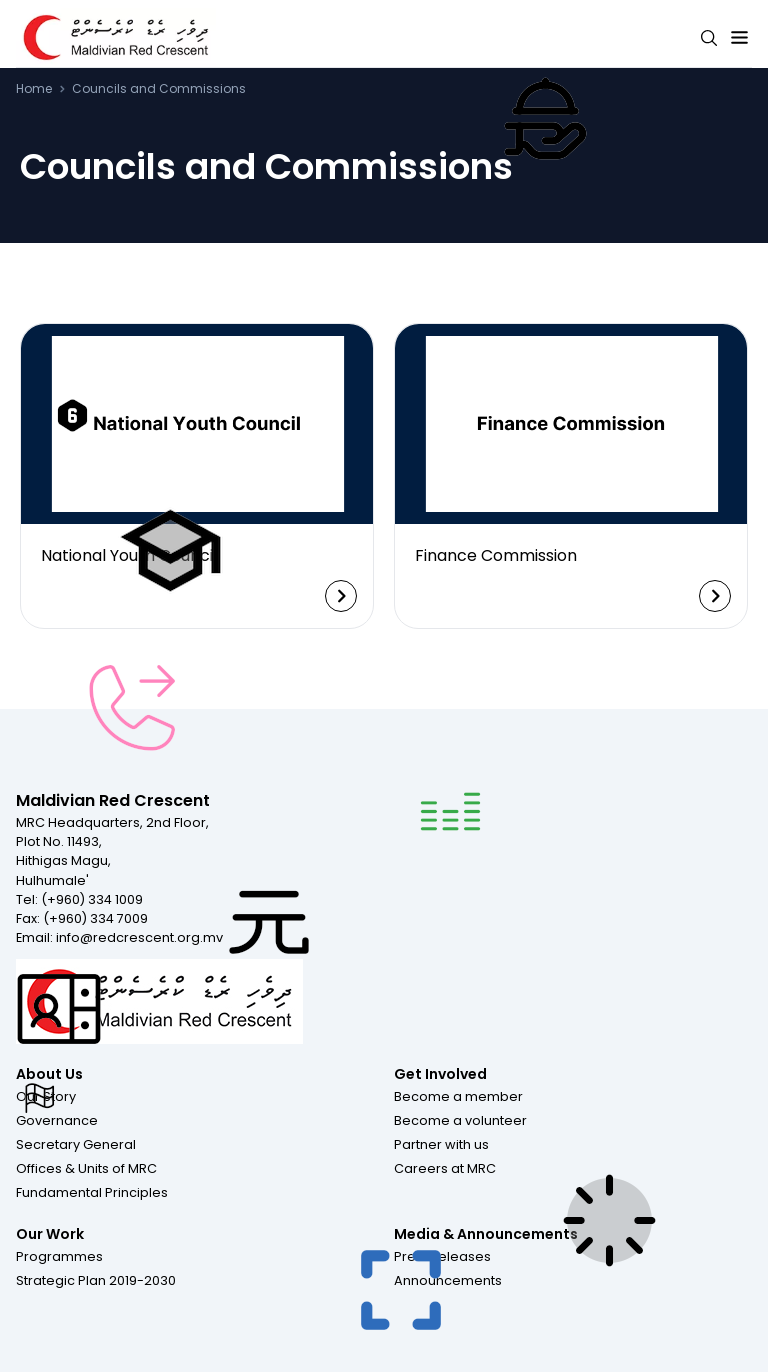 This screenshot has height=1372, width=768. What do you see at coordinates (59, 1009) in the screenshot?
I see `start or join a video conference` at bounding box center [59, 1009].